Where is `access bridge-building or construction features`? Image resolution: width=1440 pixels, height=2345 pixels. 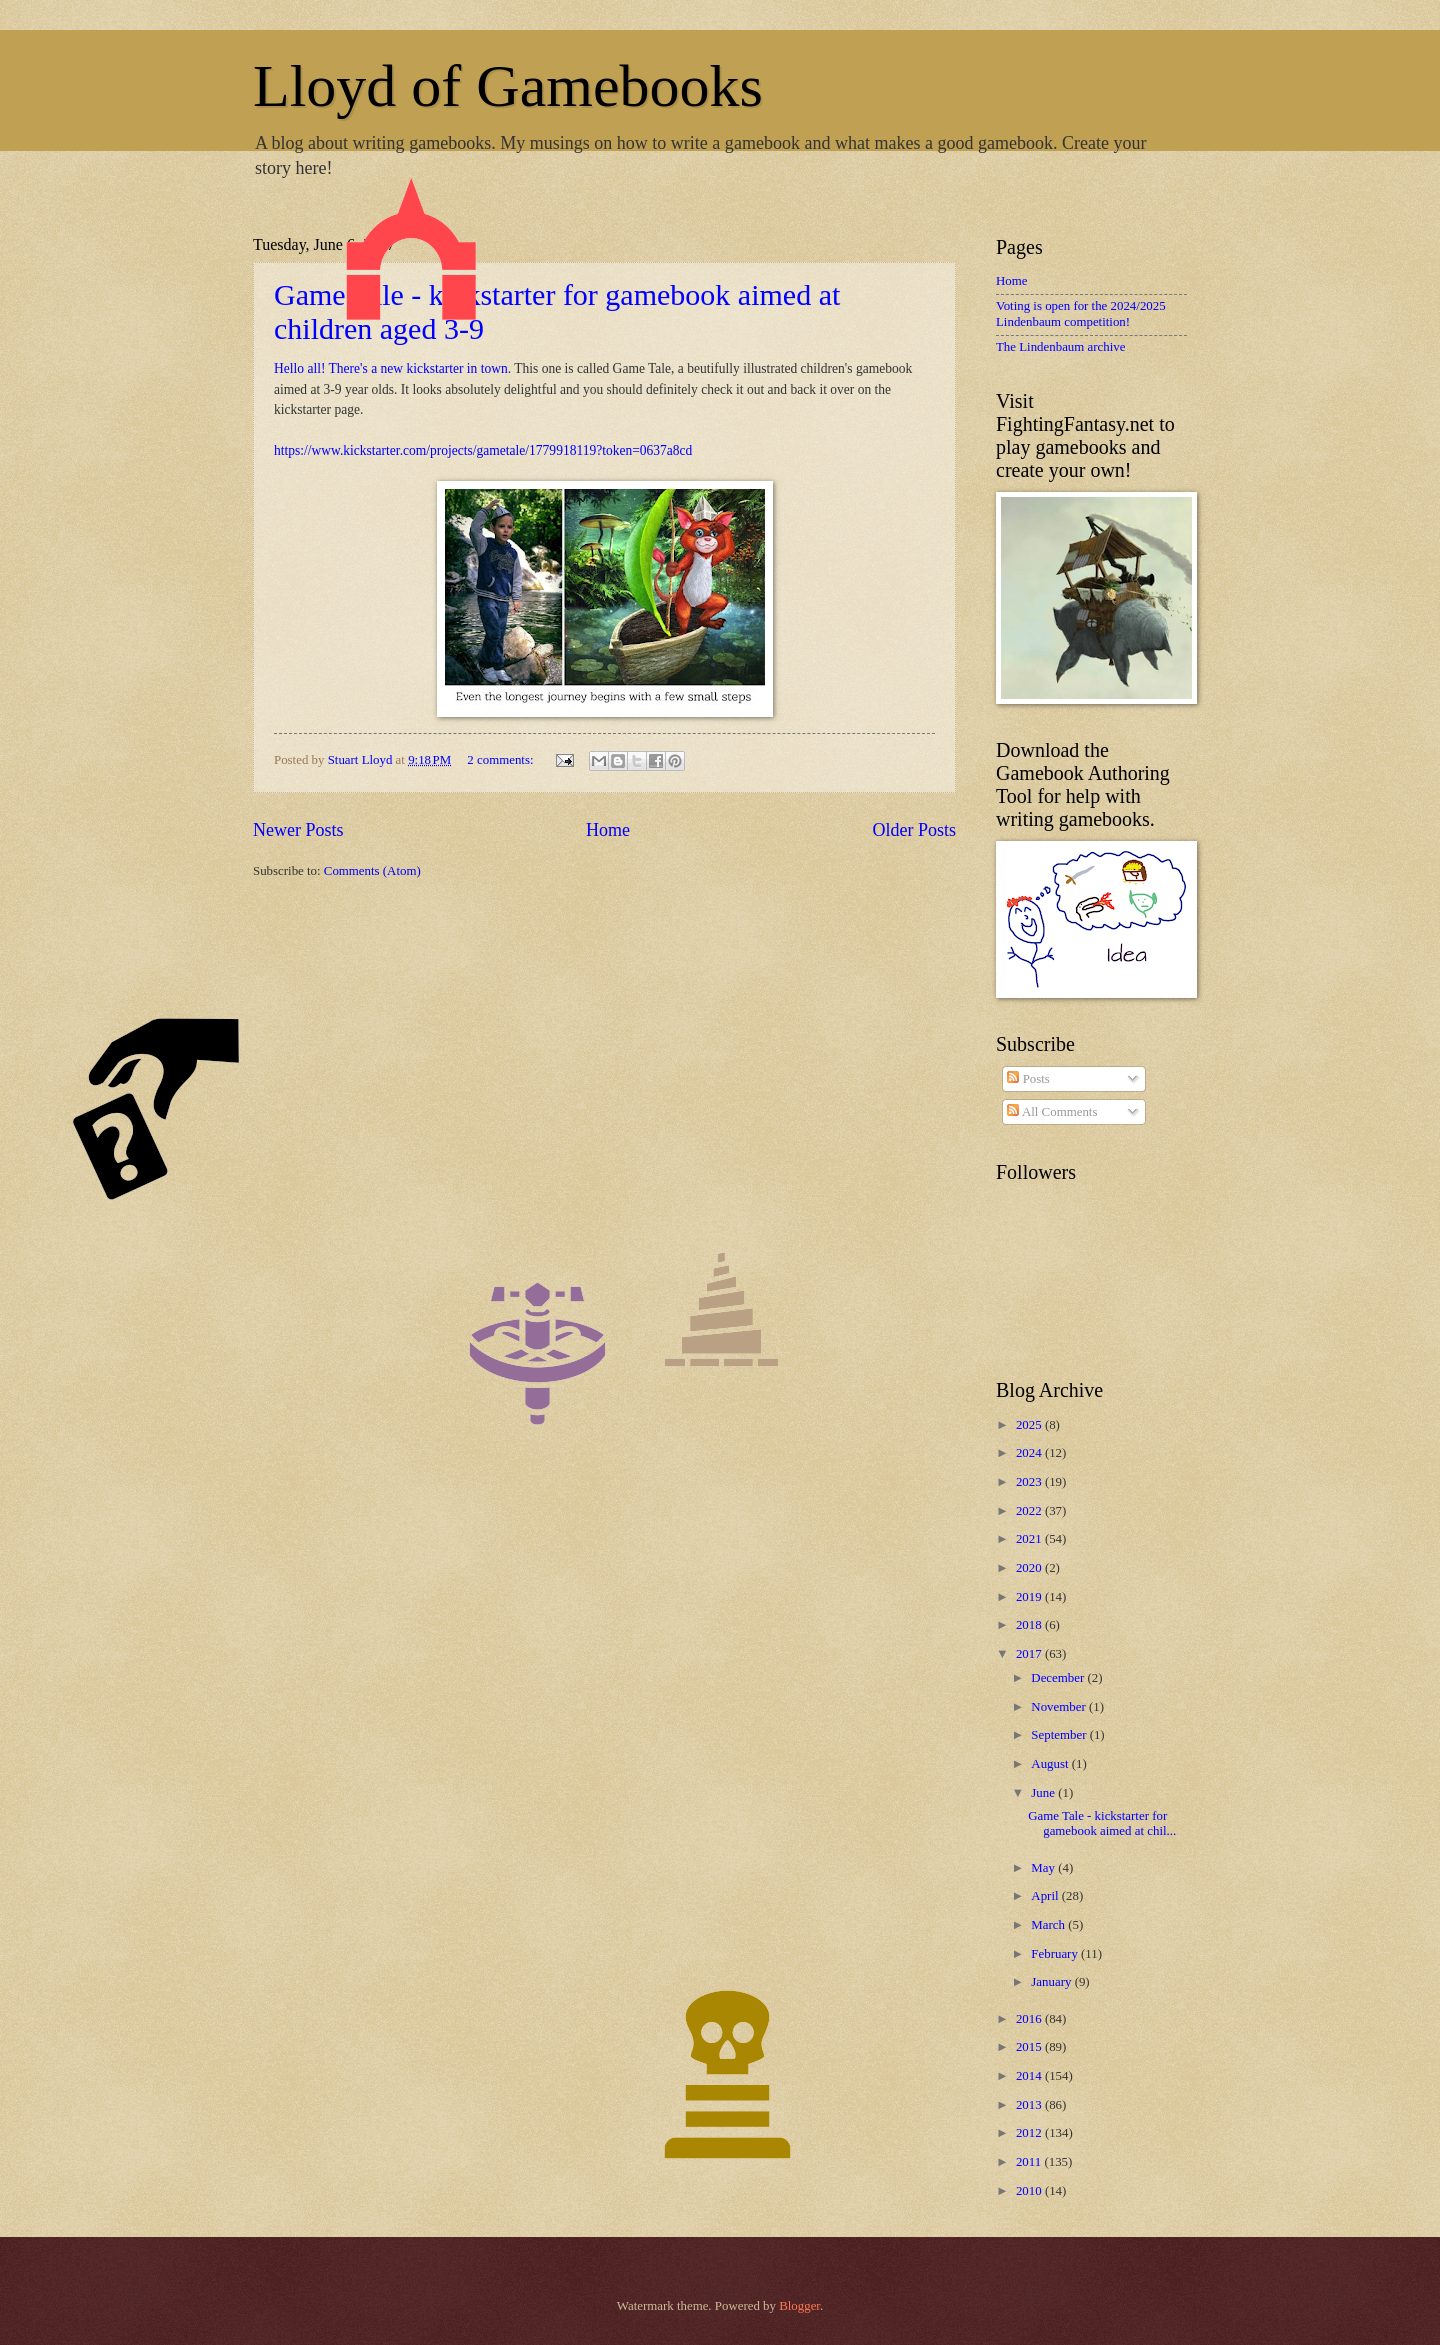
access bridge-building or construction features is located at coordinates (411, 248).